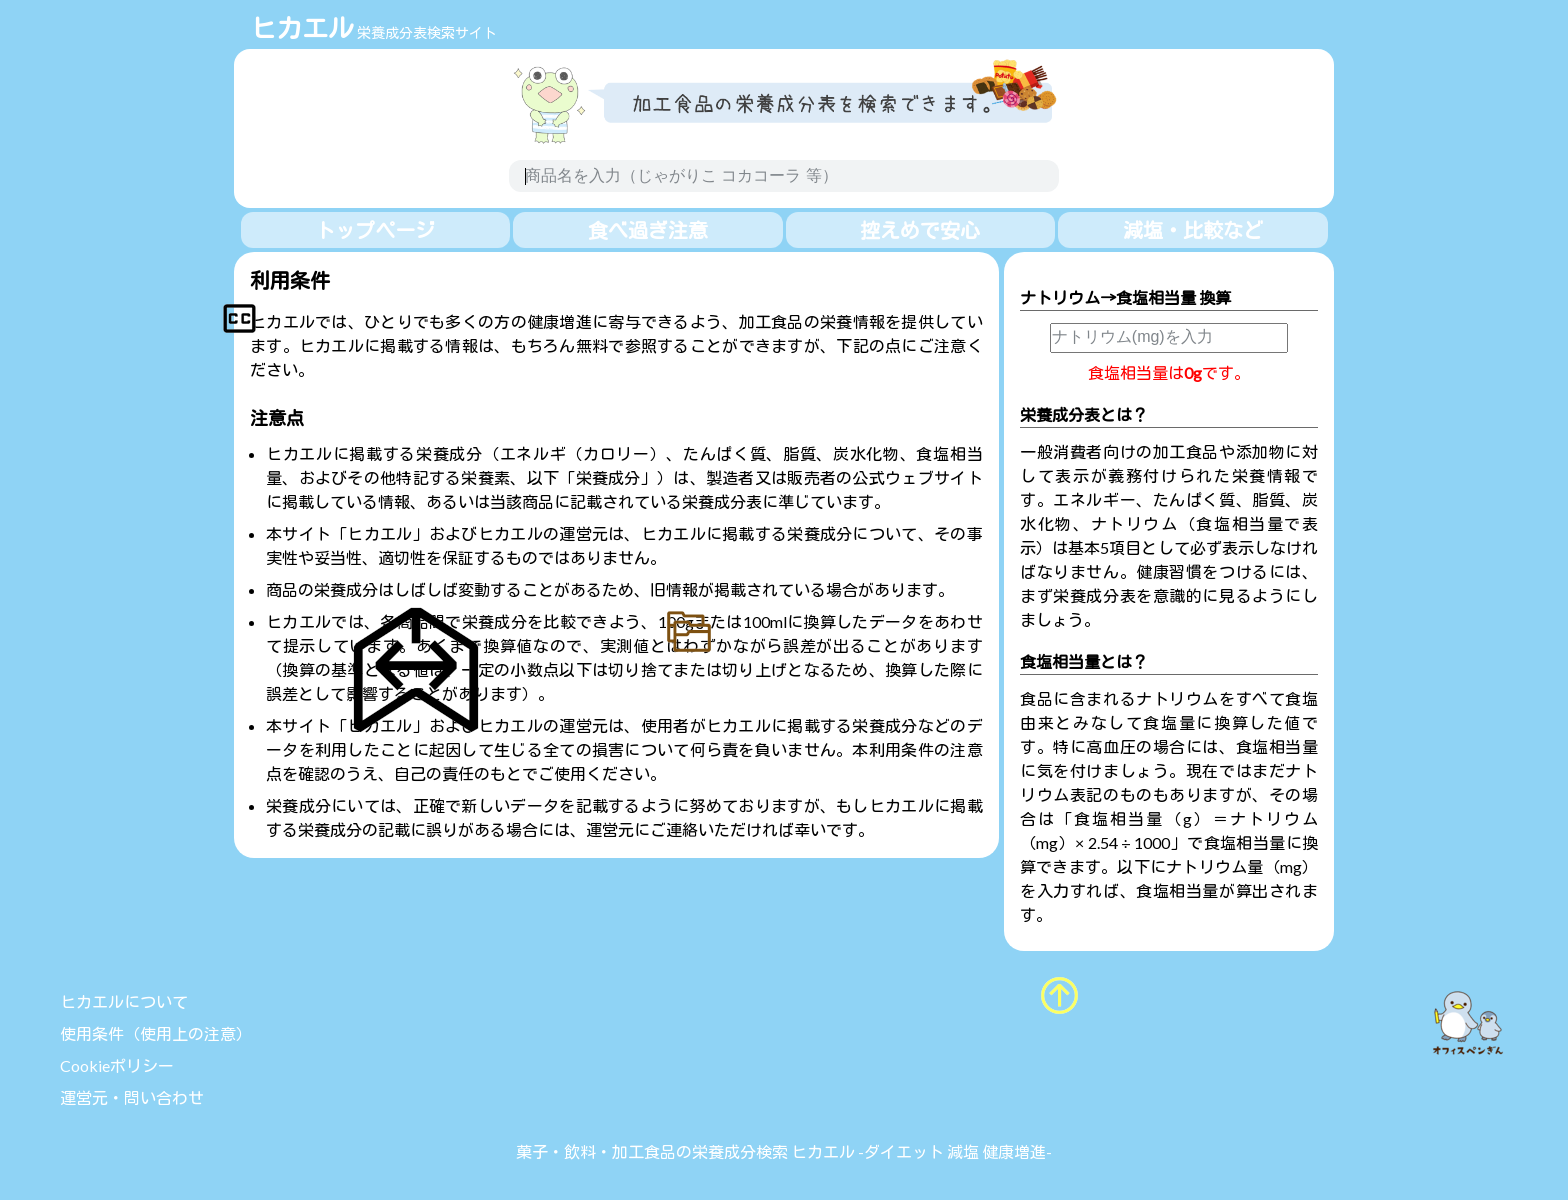 The height and width of the screenshot is (1200, 1568). Describe the element at coordinates (416, 670) in the screenshot. I see `mirror or flip content horizontally` at that location.